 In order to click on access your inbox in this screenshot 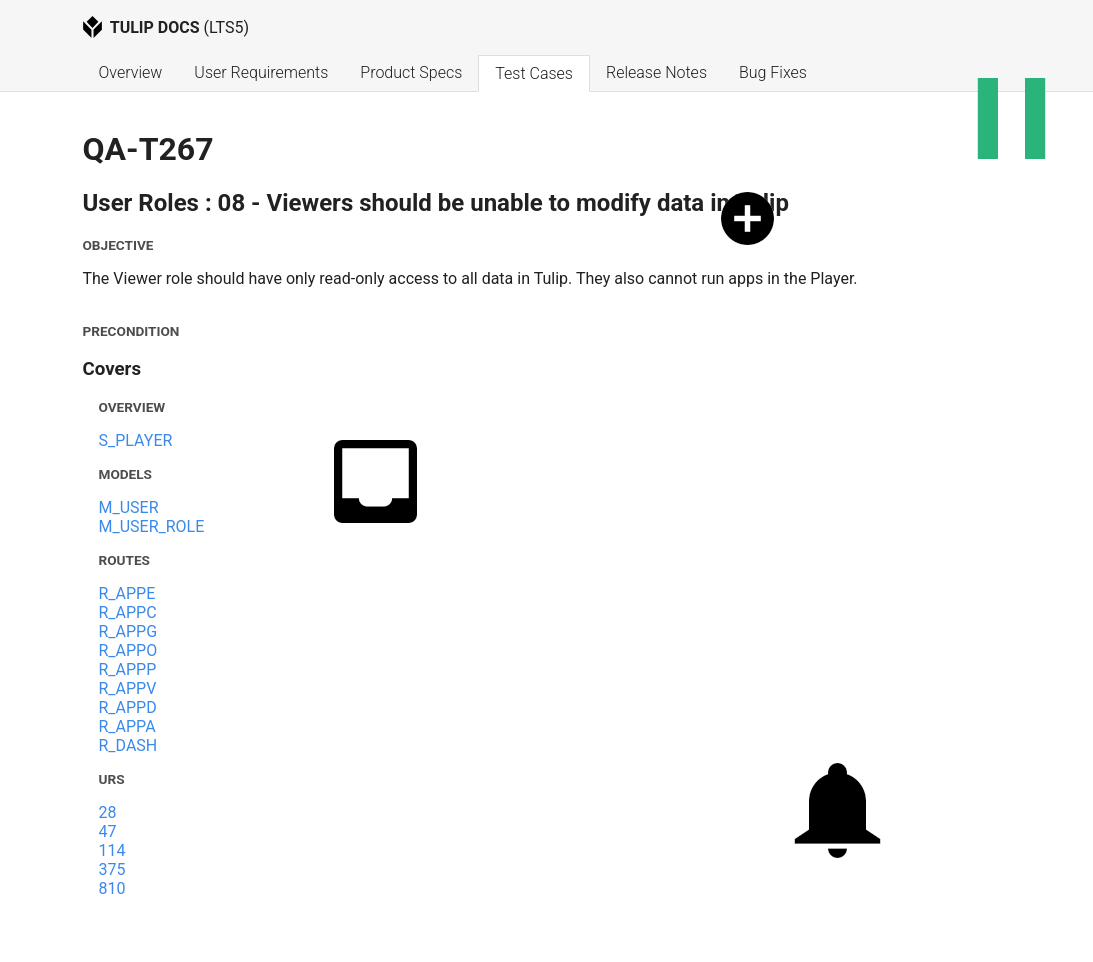, I will do `click(375, 481)`.